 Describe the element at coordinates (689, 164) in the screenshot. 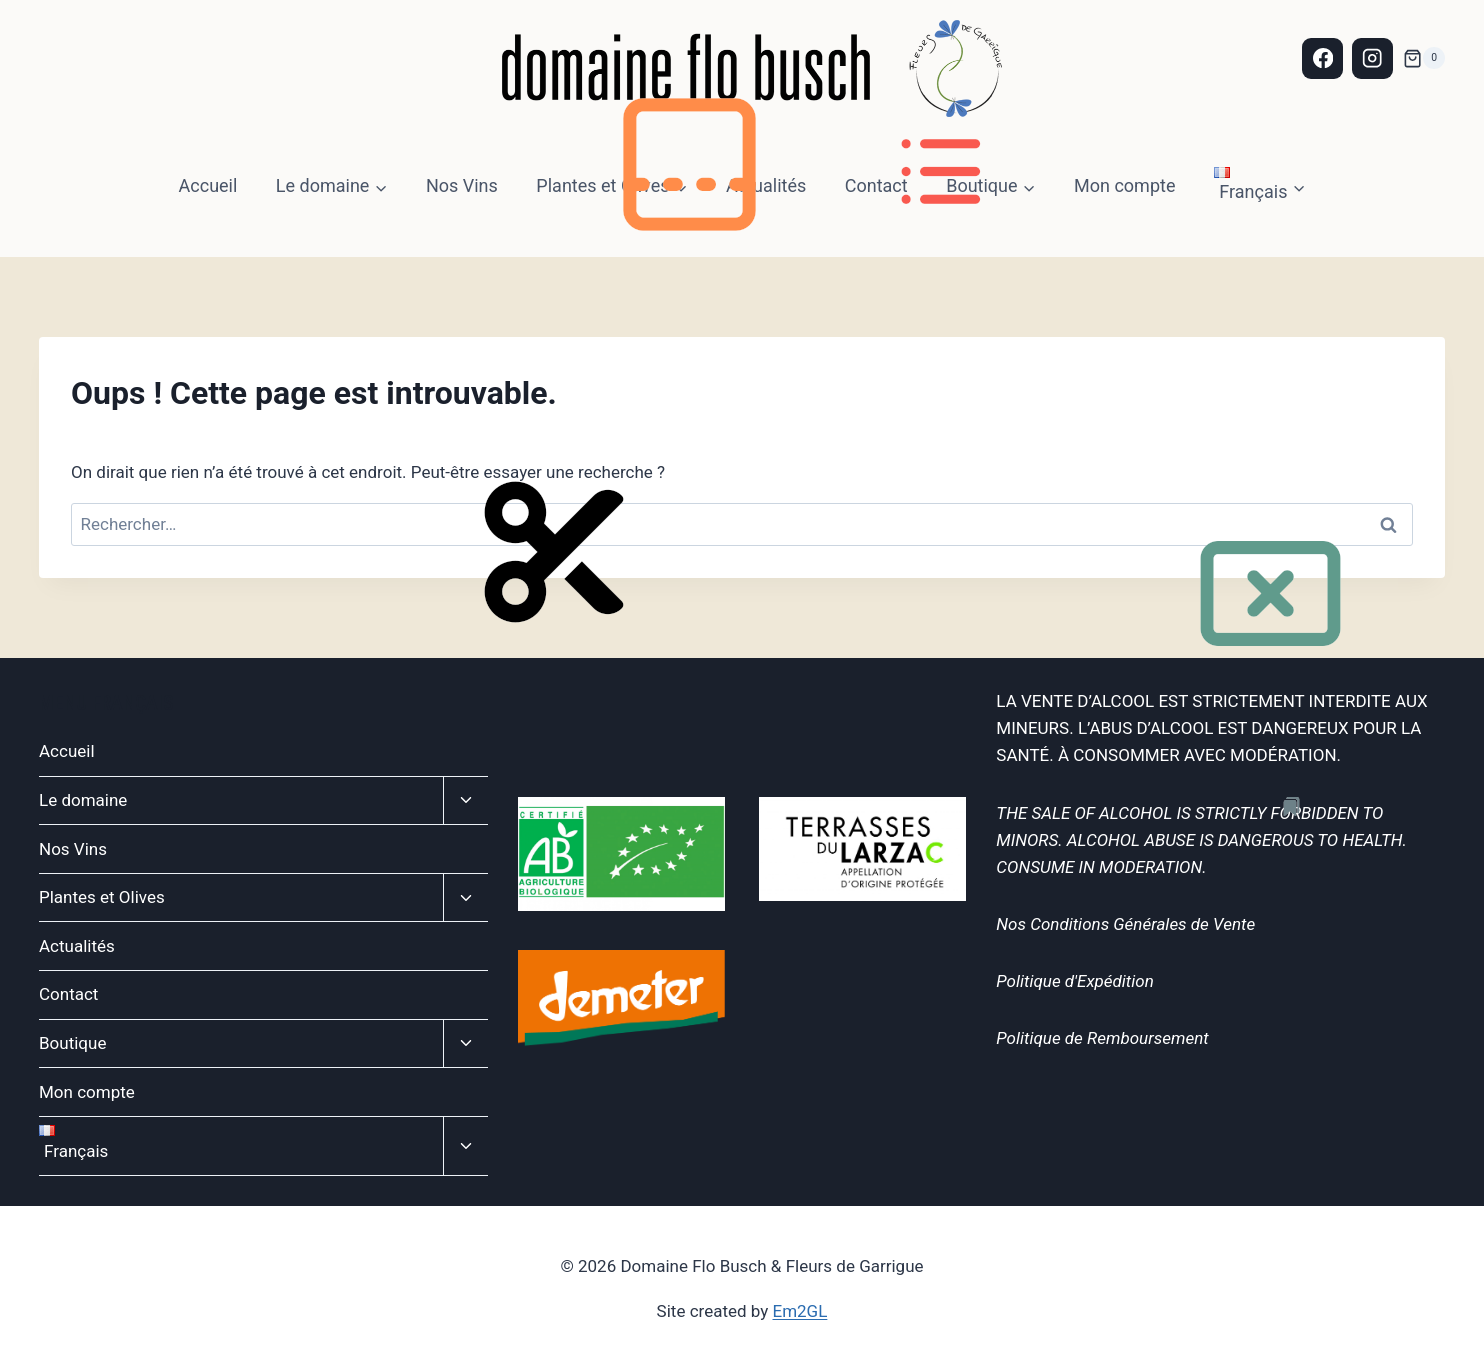

I see `toggle bottom panel visibility` at that location.